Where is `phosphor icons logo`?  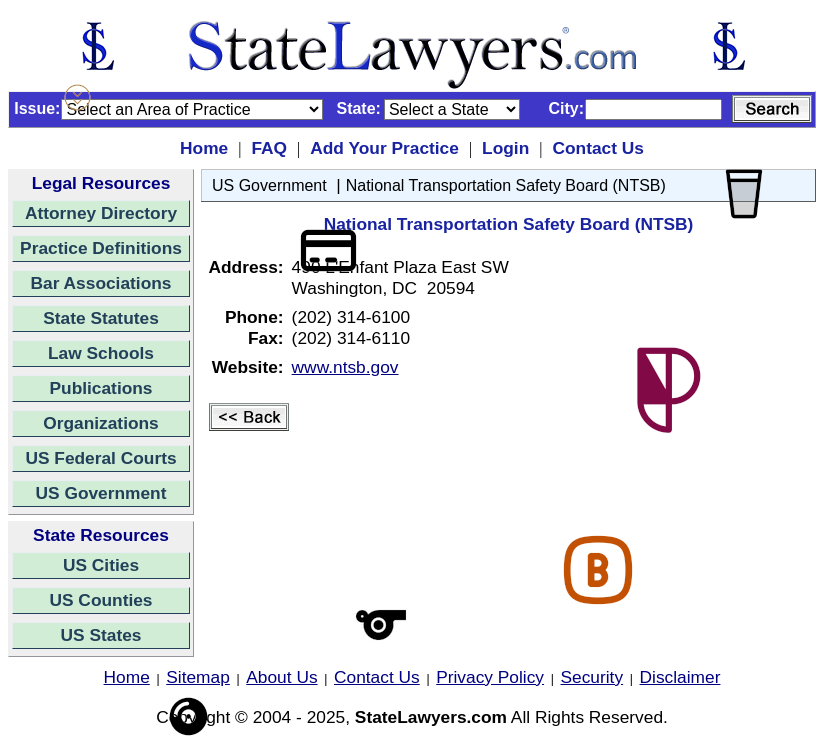
phosphor icons logo is located at coordinates (662, 385).